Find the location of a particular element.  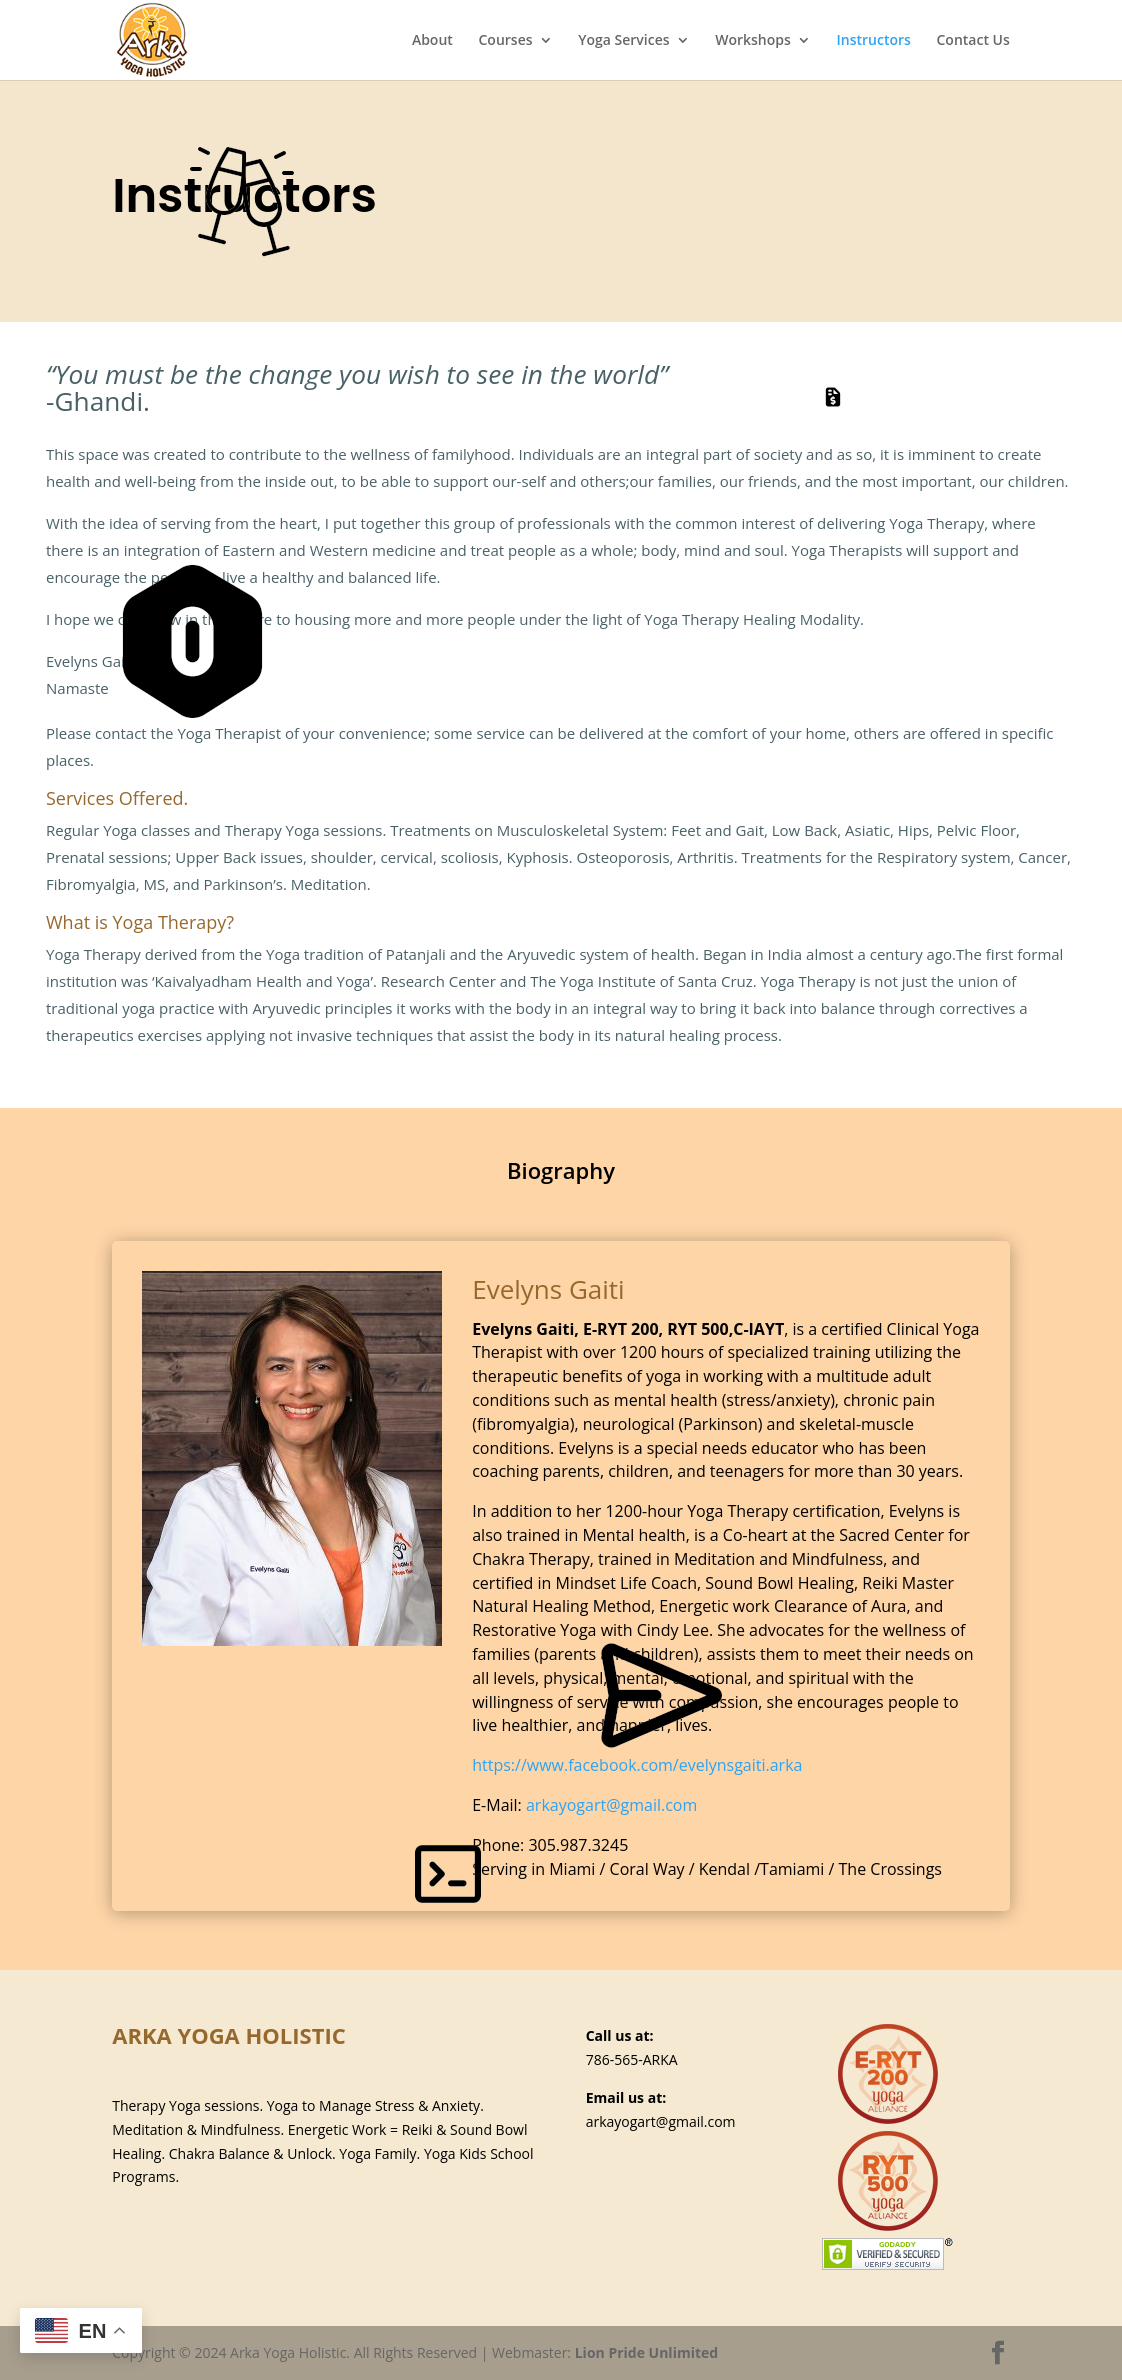

send a message or email is located at coordinates (661, 1695).